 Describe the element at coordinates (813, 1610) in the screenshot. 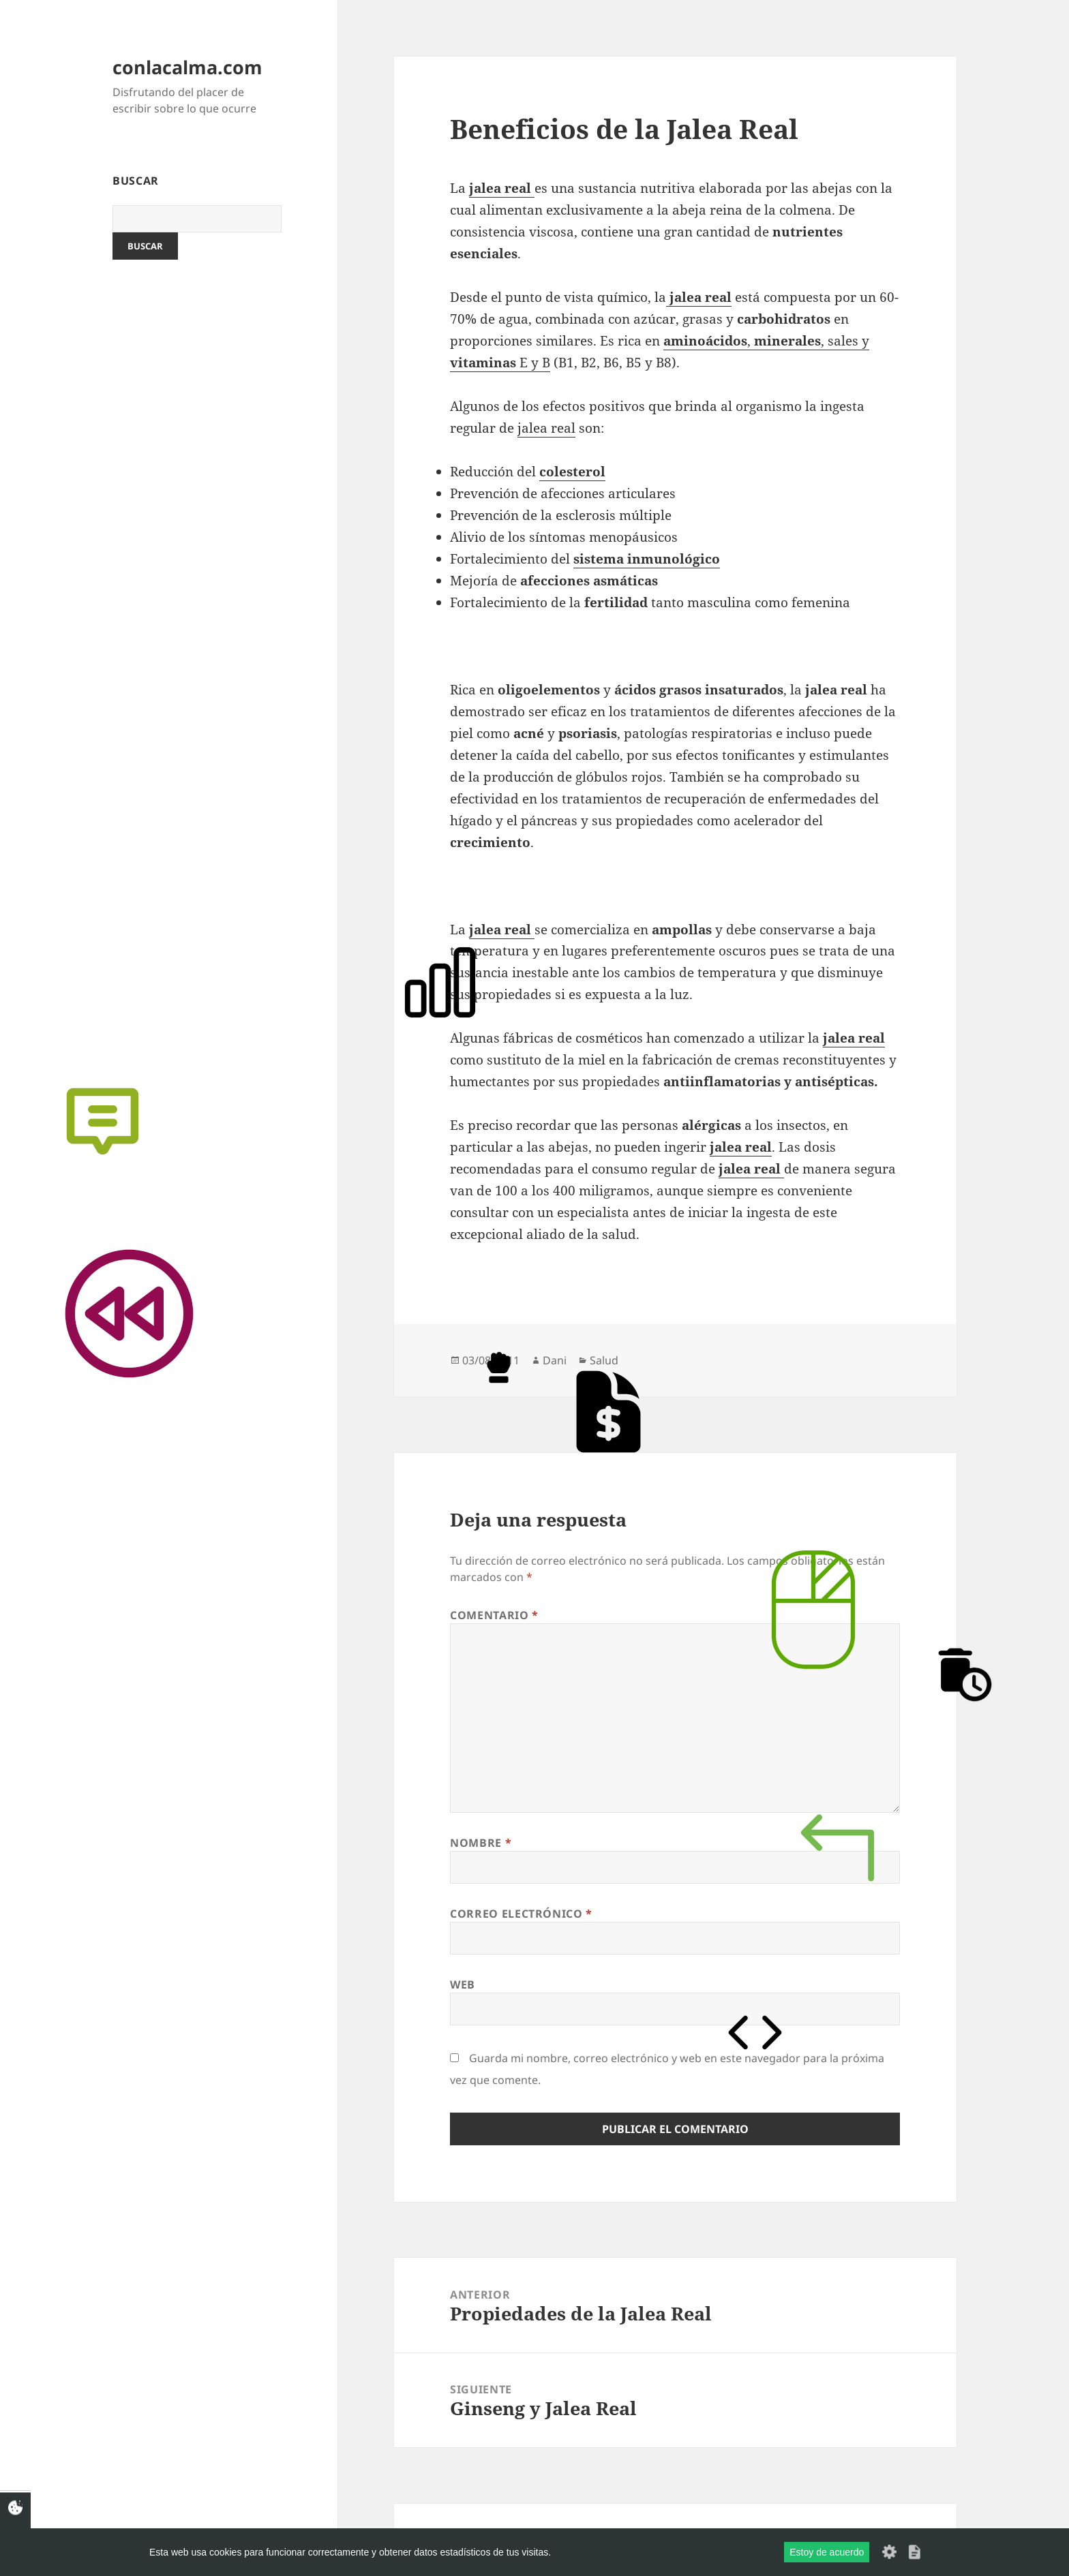

I see `right-click action indicator` at that location.